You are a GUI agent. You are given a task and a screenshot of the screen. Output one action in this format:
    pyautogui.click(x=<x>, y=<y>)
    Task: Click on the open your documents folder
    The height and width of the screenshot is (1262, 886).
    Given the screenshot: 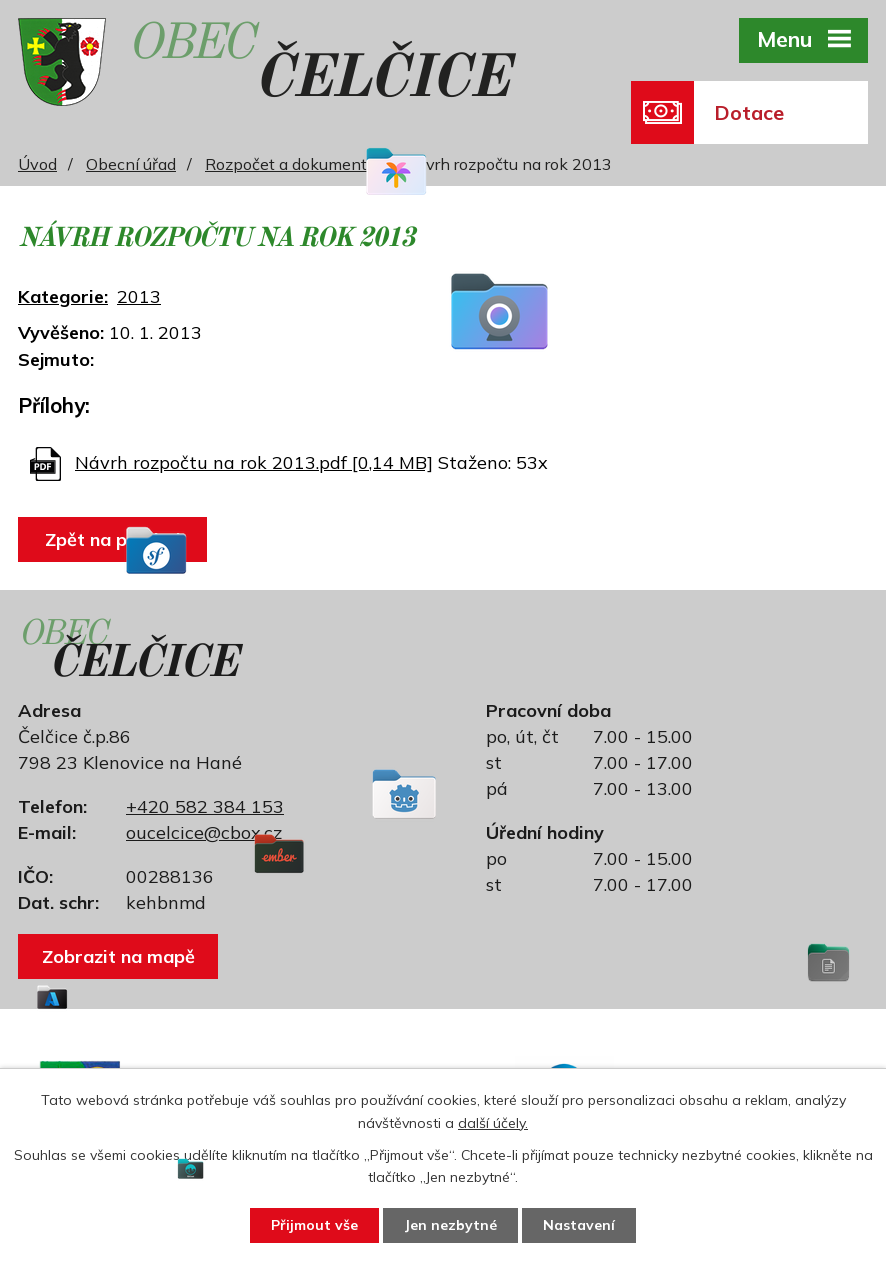 What is the action you would take?
    pyautogui.click(x=828, y=962)
    